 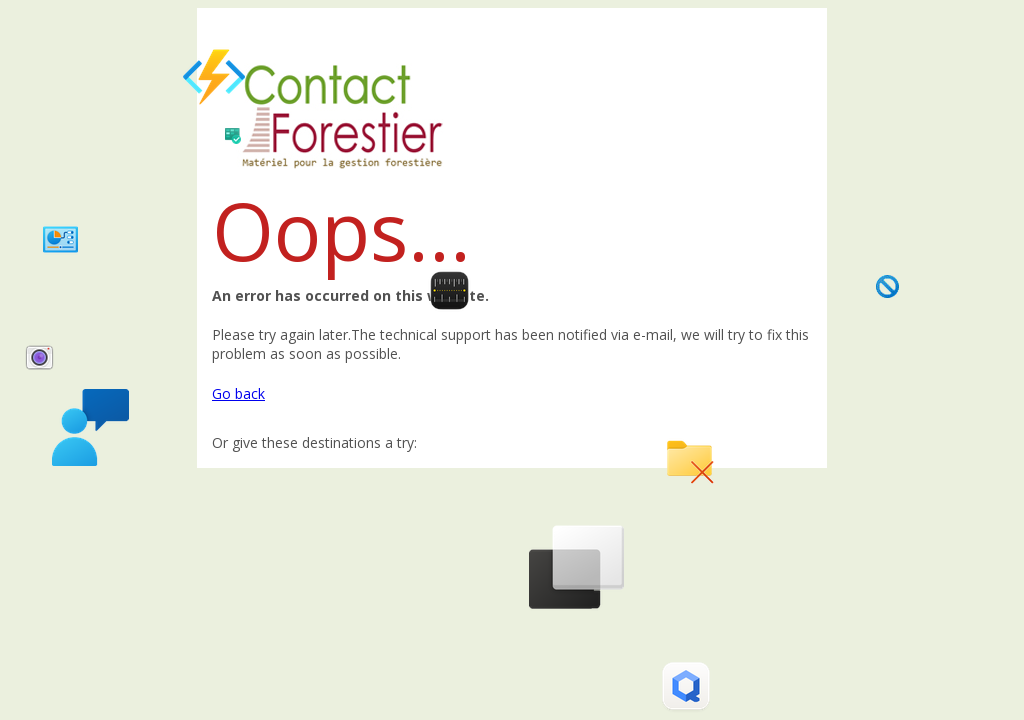 What do you see at coordinates (689, 459) in the screenshot?
I see `delete a folder` at bounding box center [689, 459].